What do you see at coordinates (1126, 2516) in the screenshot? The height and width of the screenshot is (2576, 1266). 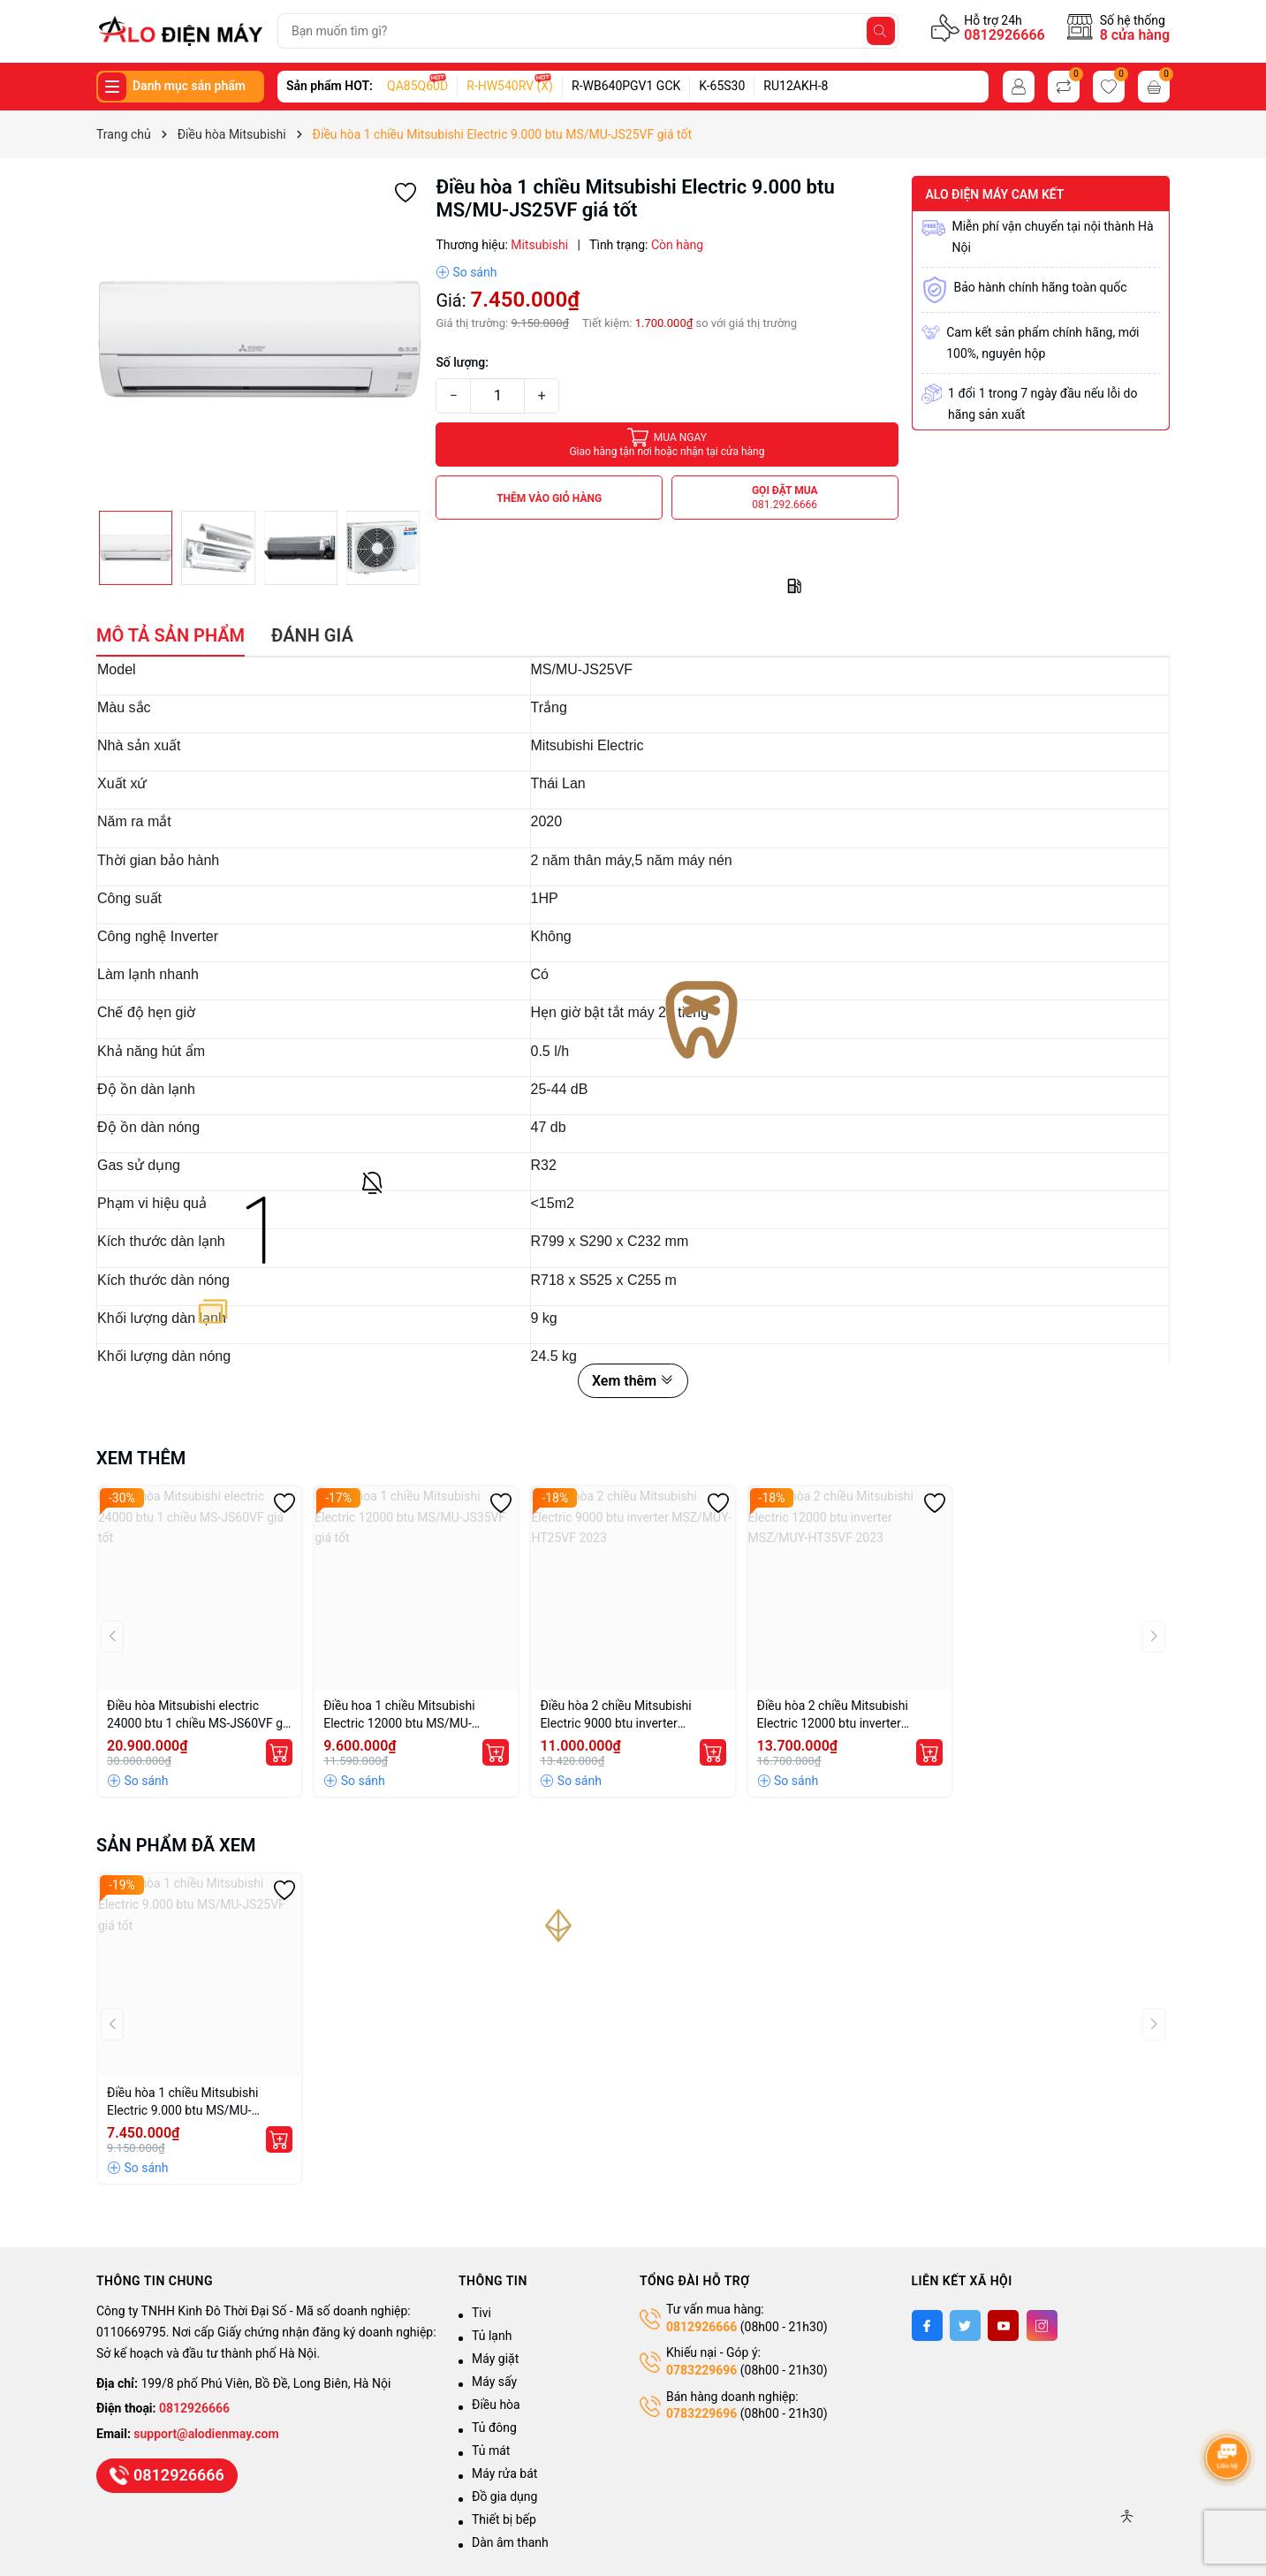 I see `view user profile` at bounding box center [1126, 2516].